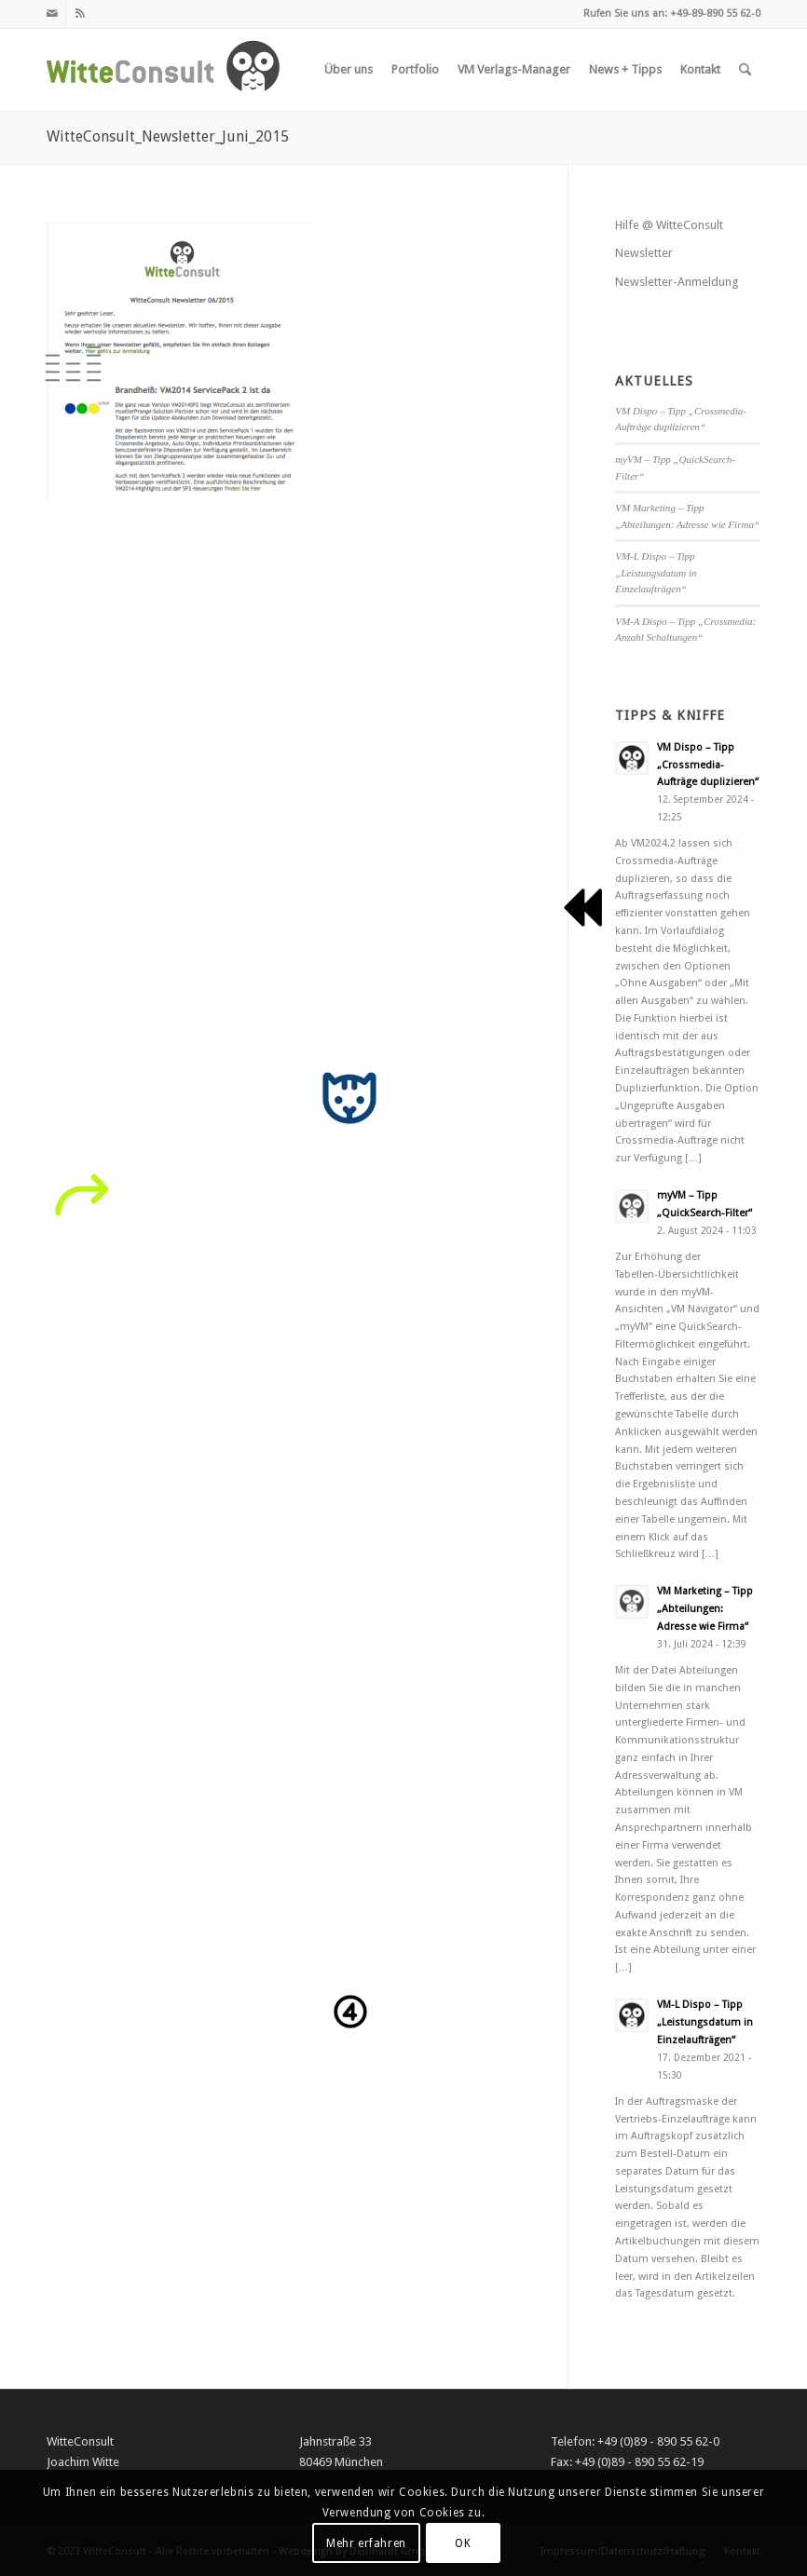  What do you see at coordinates (73, 363) in the screenshot?
I see `adjust audio equalizer settings` at bounding box center [73, 363].